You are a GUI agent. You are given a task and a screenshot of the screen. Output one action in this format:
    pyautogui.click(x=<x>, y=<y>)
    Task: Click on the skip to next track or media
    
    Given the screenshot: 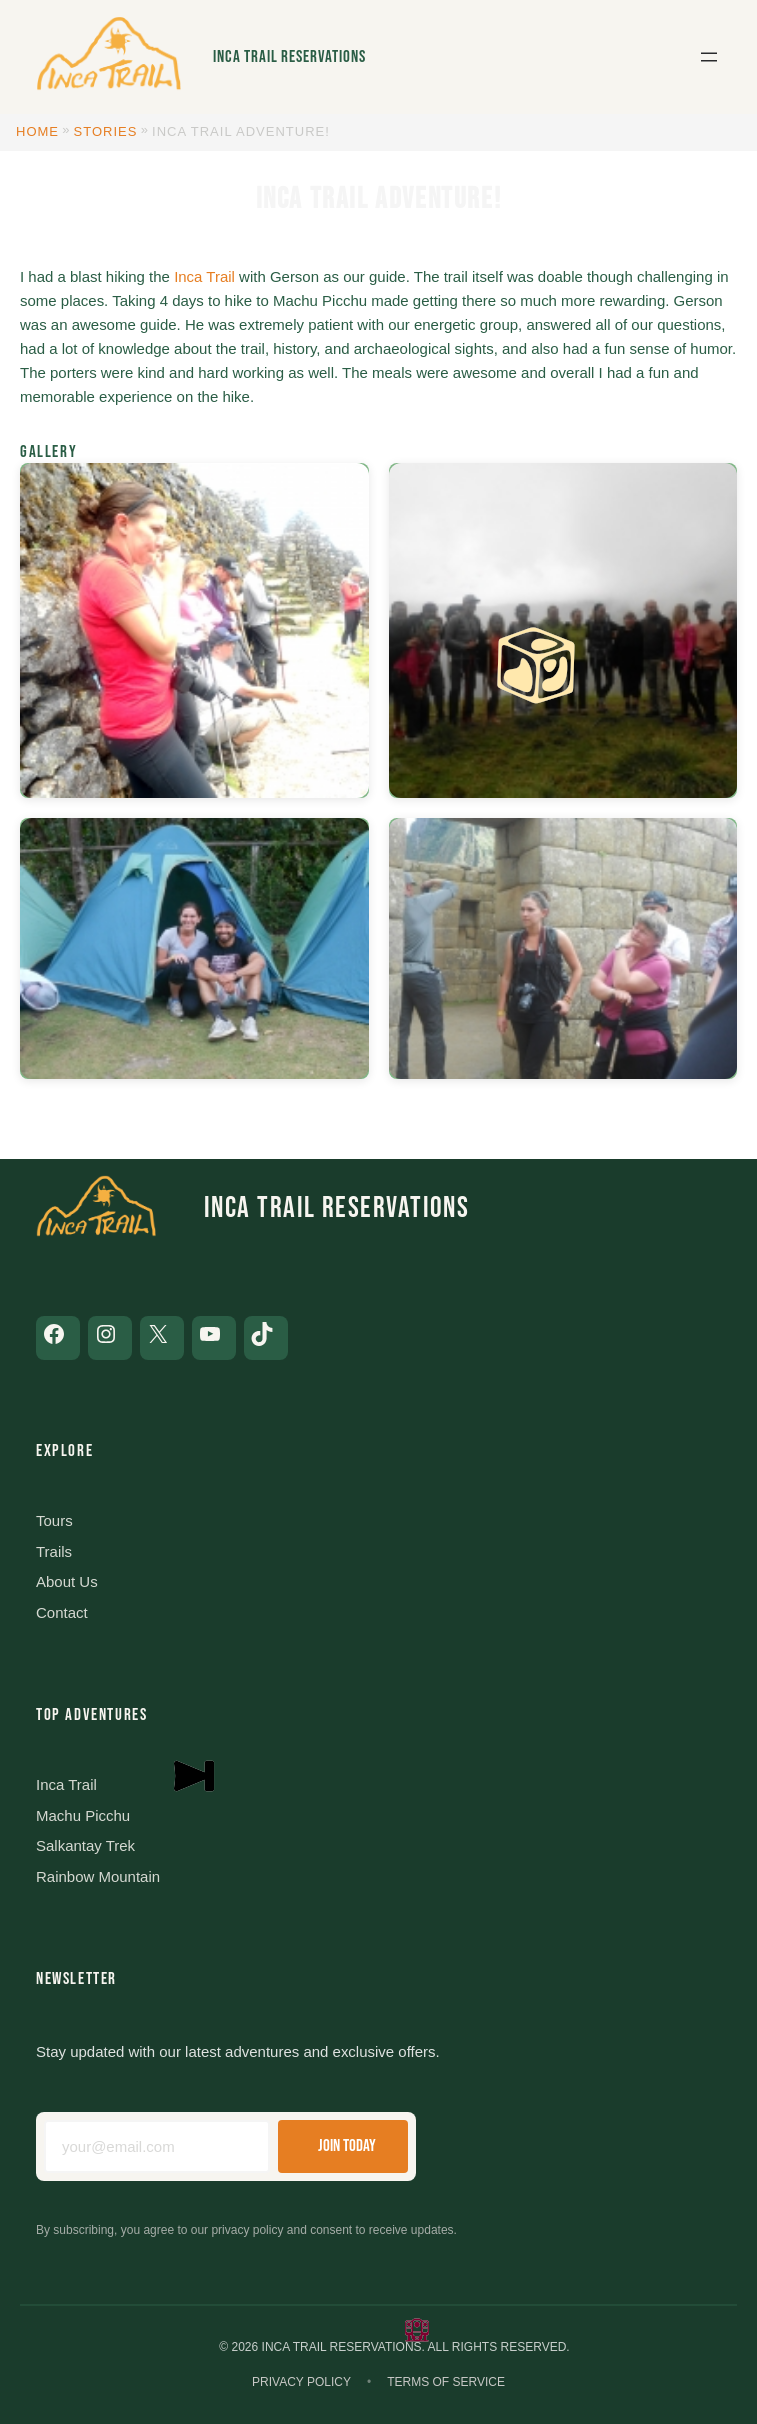 What is the action you would take?
    pyautogui.click(x=194, y=1776)
    